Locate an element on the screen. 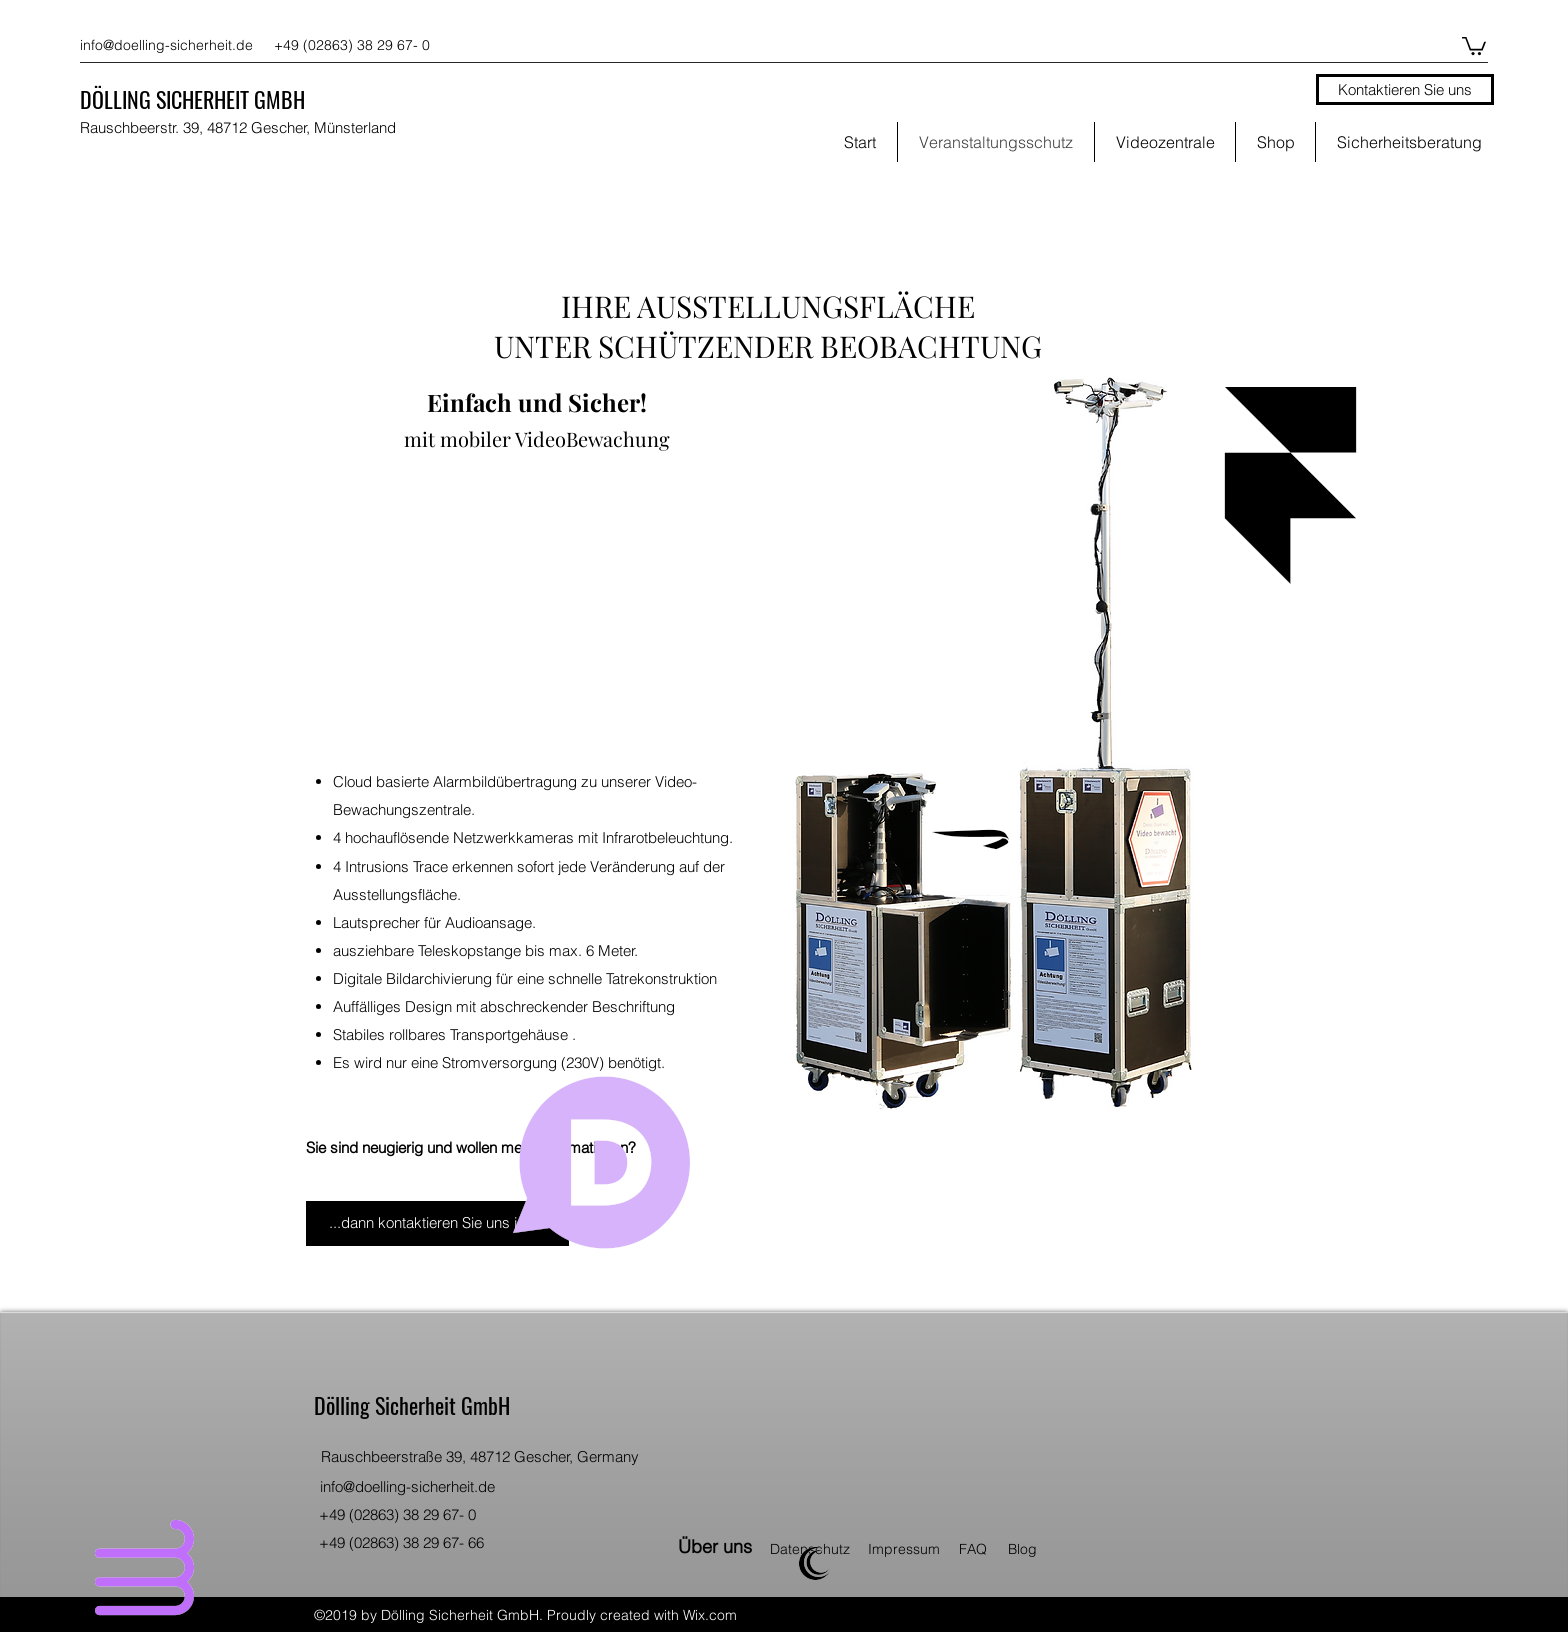 This screenshot has height=1632, width=1568. link to Cirrus CI continuous integration service is located at coordinates (144, 1567).